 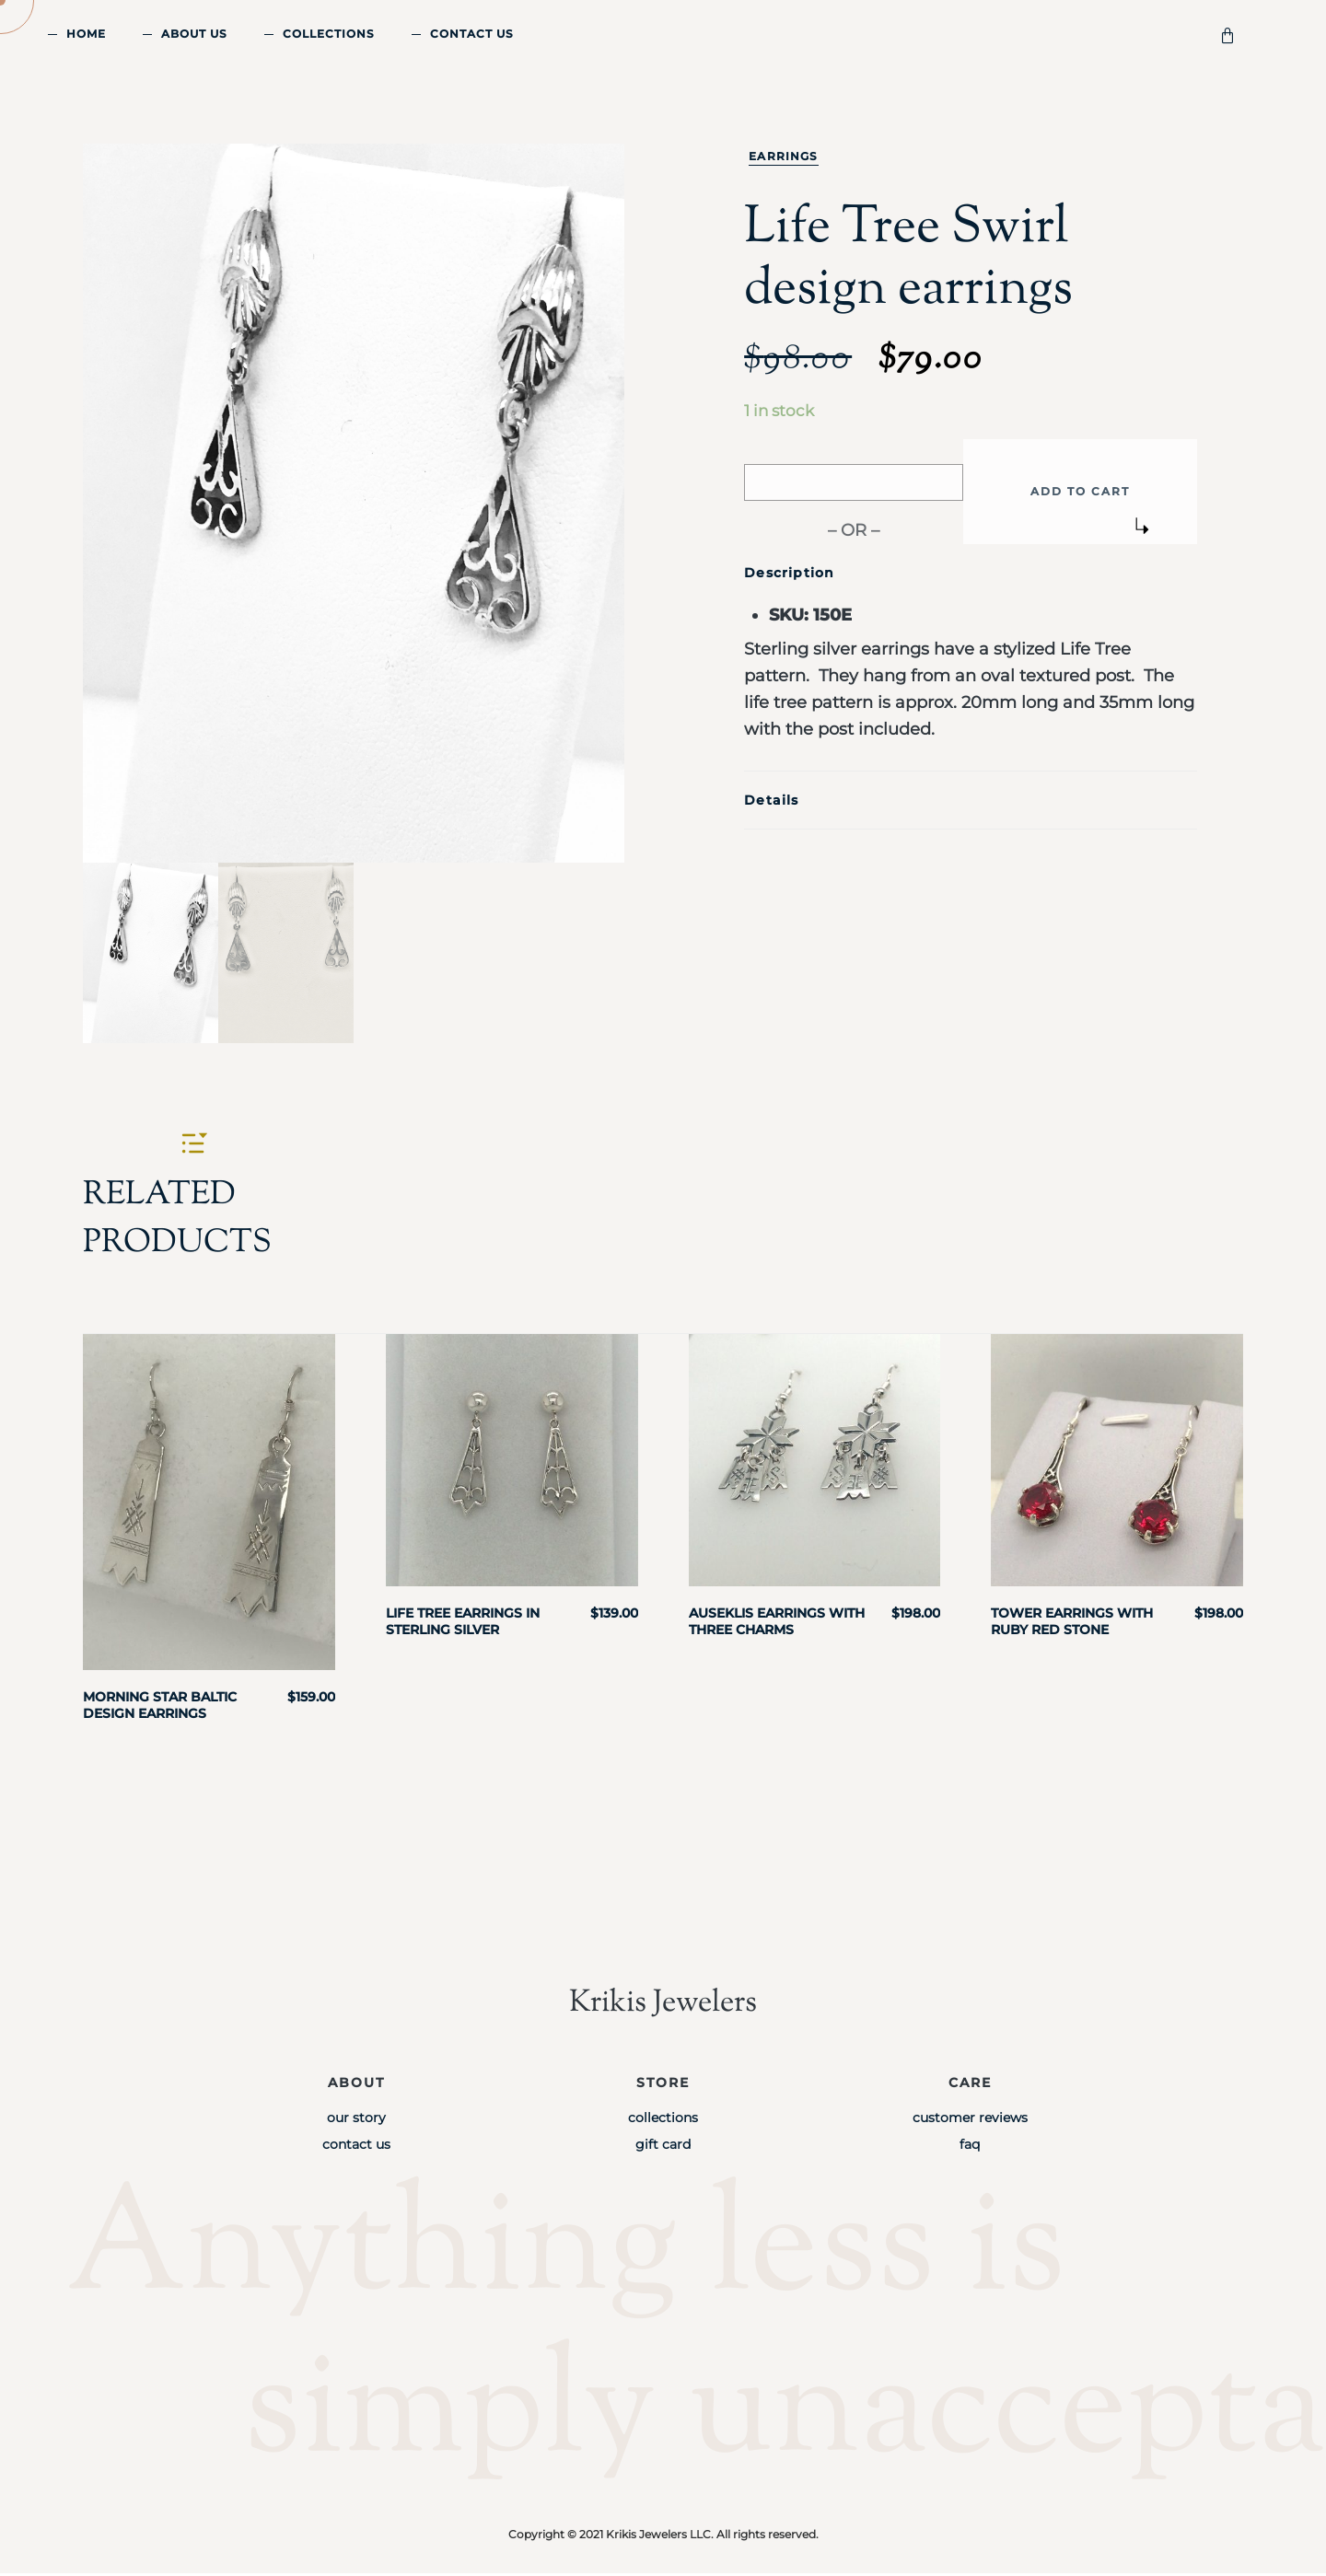 I want to click on reply to a message or comment, so click(x=1141, y=526).